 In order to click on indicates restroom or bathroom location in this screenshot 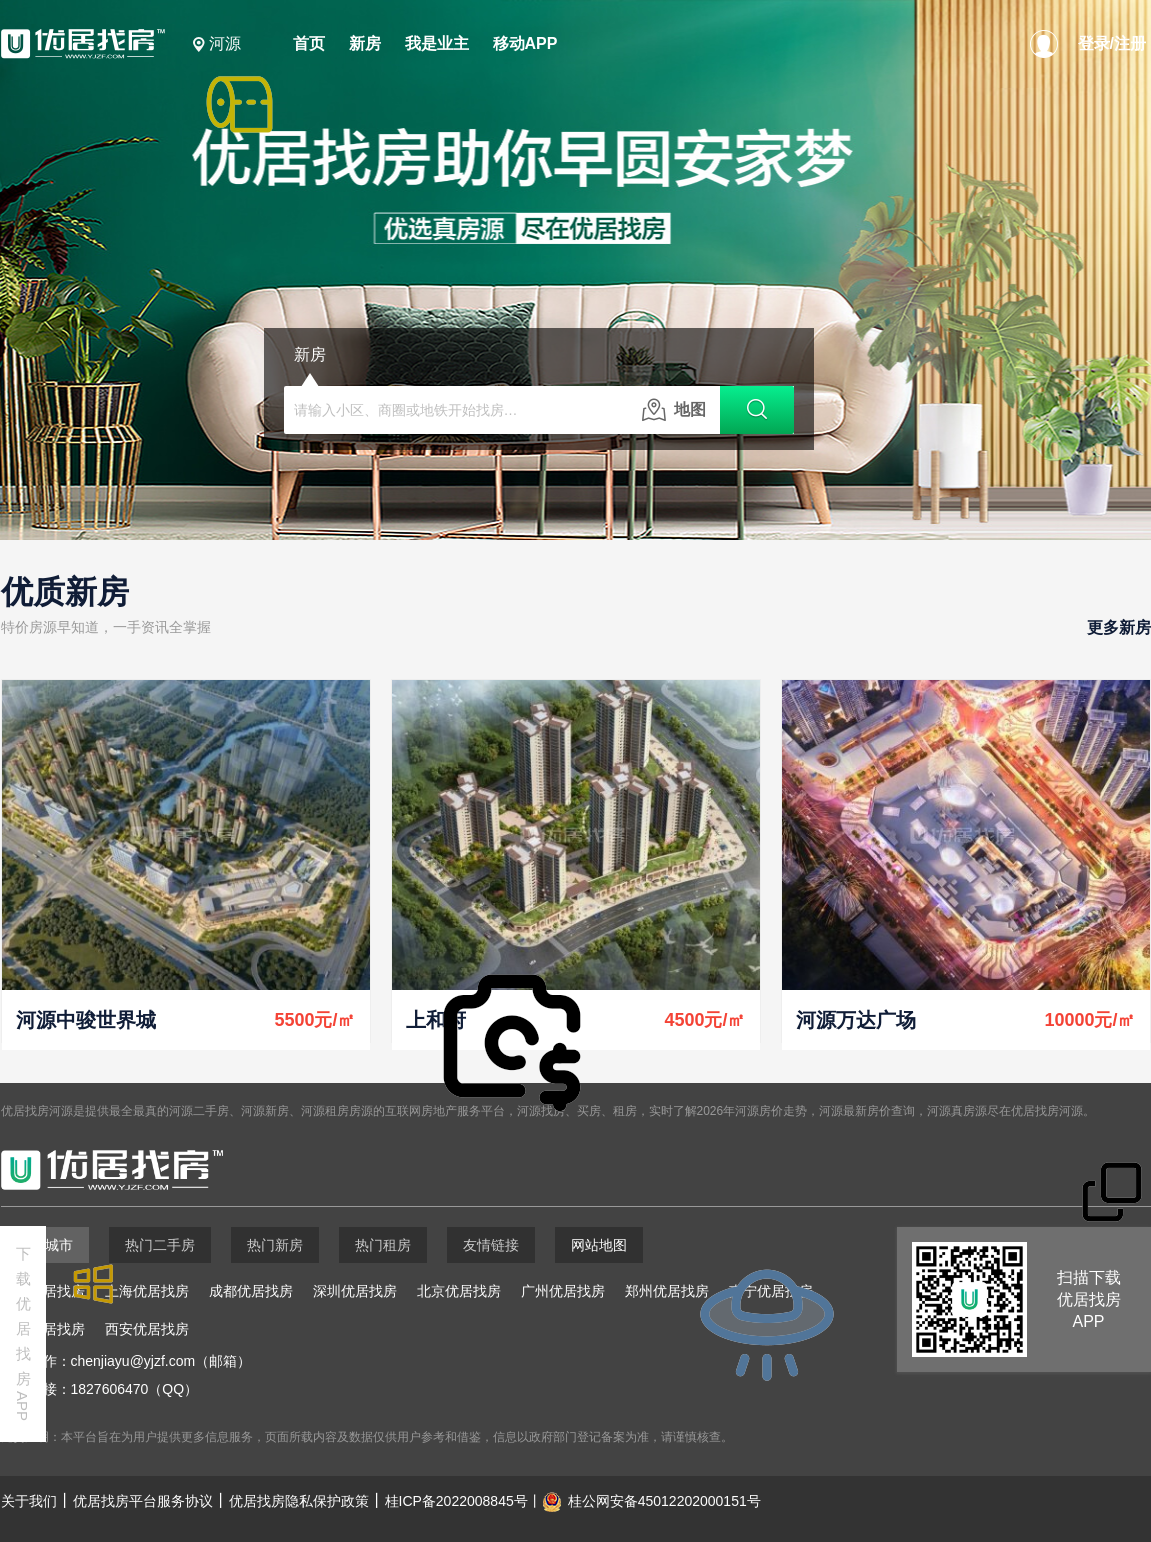, I will do `click(239, 104)`.